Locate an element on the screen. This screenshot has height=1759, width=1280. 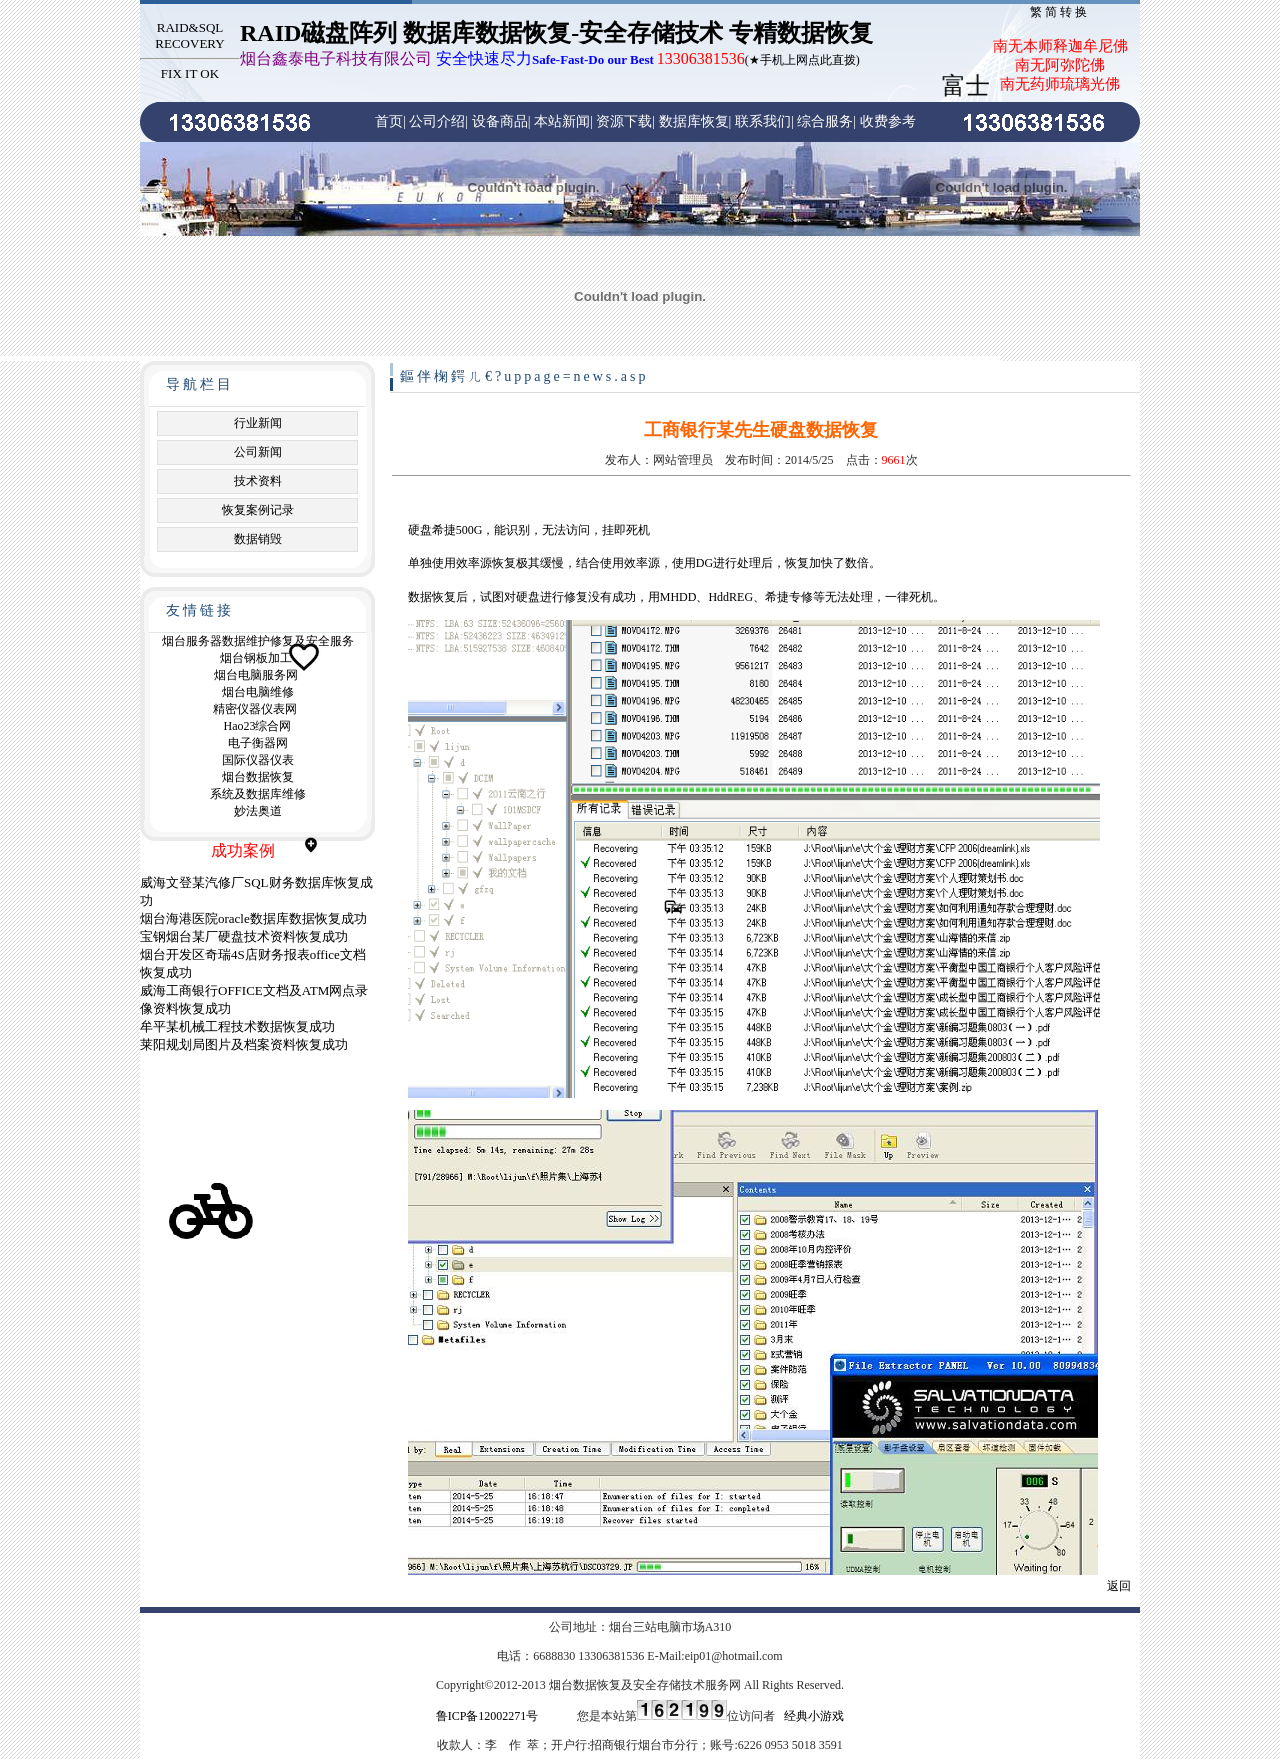
add a new location pin is located at coordinates (311, 845).